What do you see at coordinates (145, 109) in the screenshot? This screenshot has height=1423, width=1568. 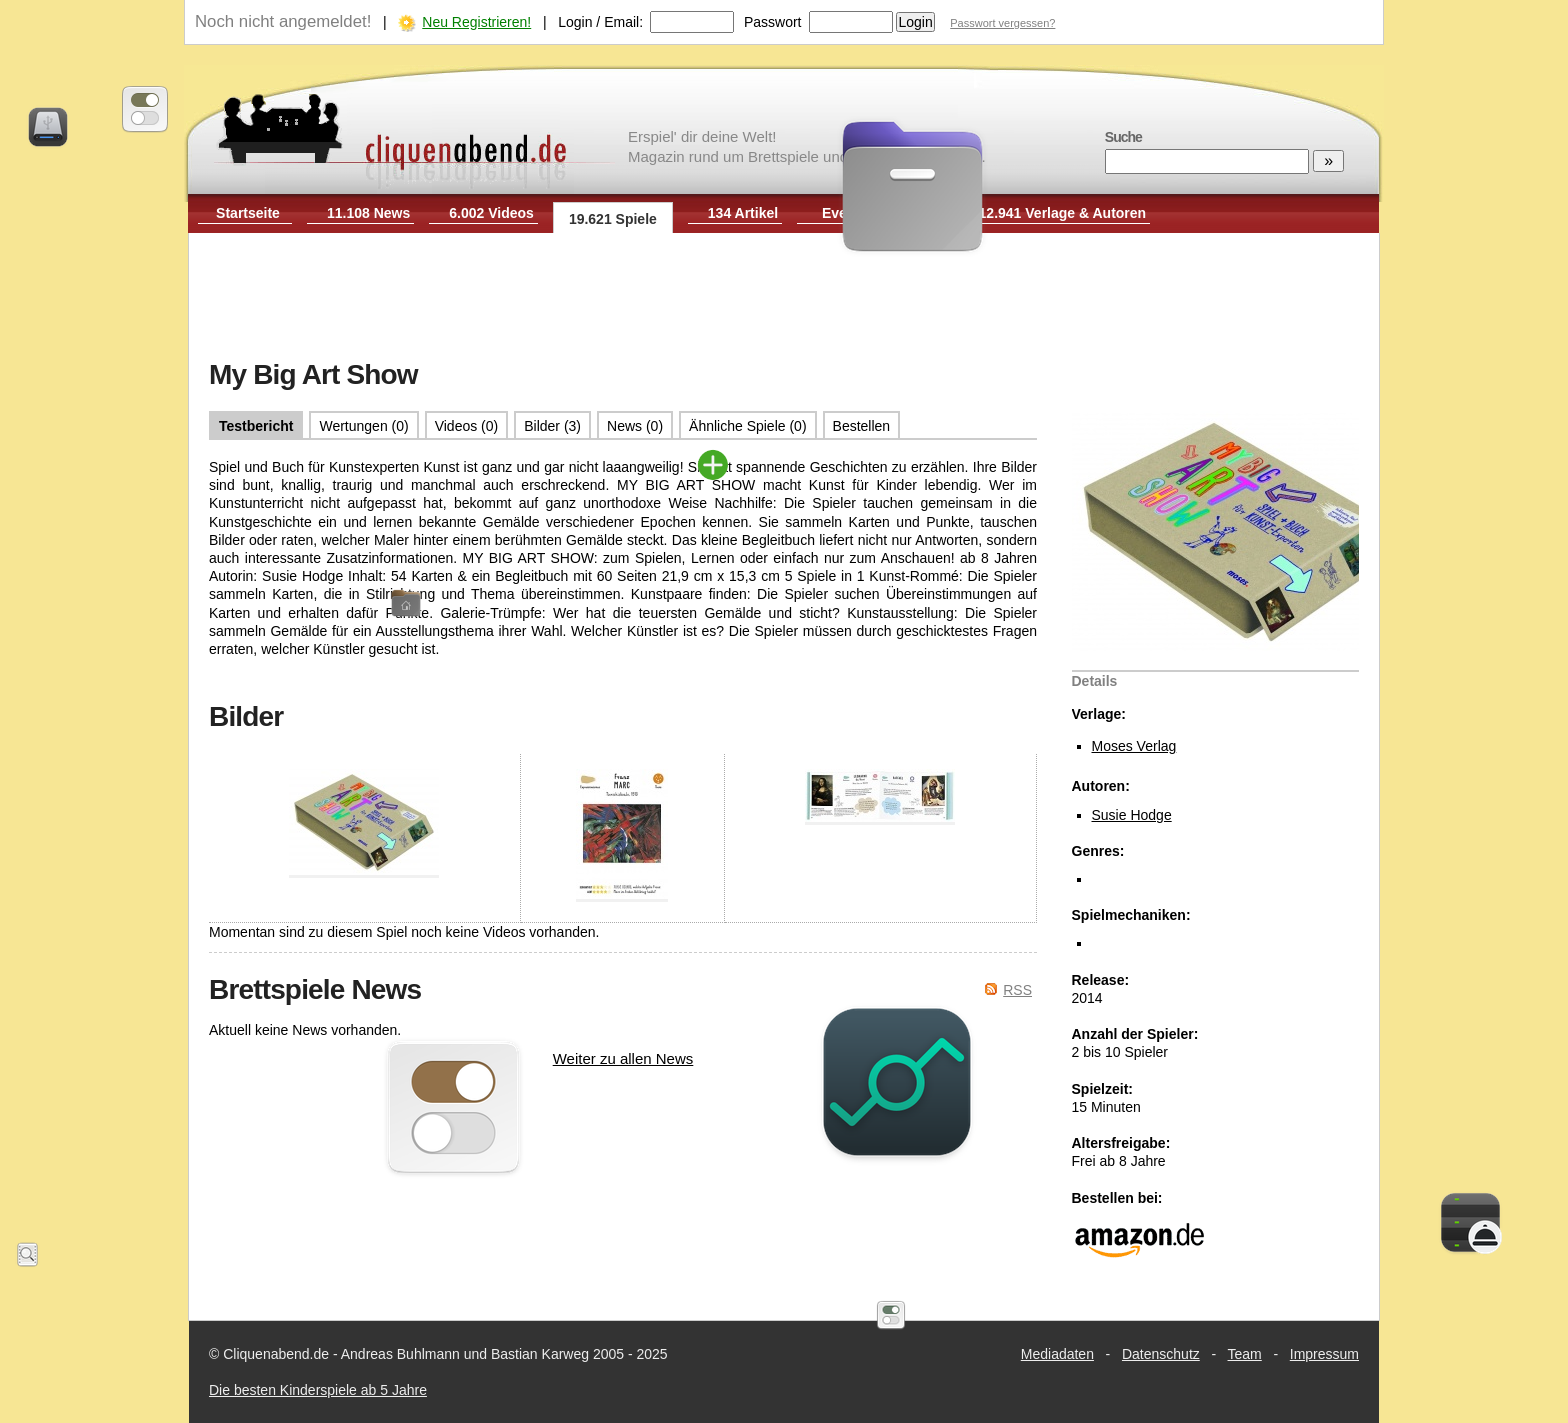 I see `open unity tweak tool settings` at bounding box center [145, 109].